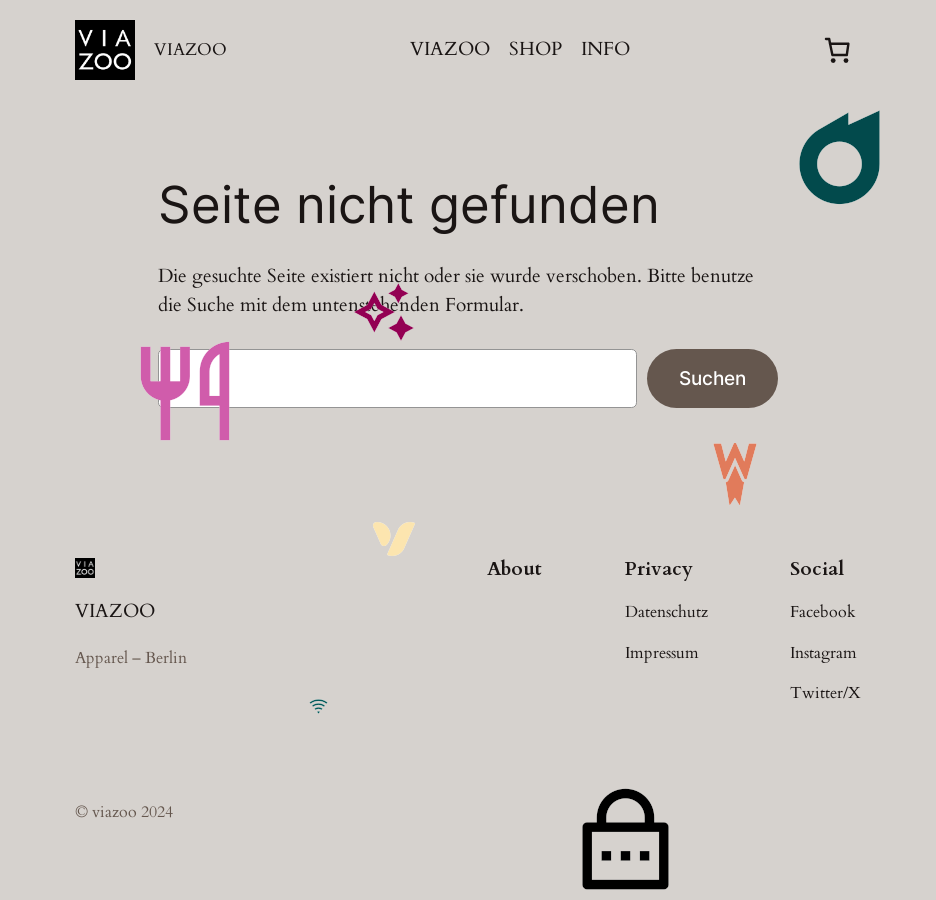 This screenshot has height=900, width=936. Describe the element at coordinates (839, 159) in the screenshot. I see `meteor or comet indicator for weather events` at that location.